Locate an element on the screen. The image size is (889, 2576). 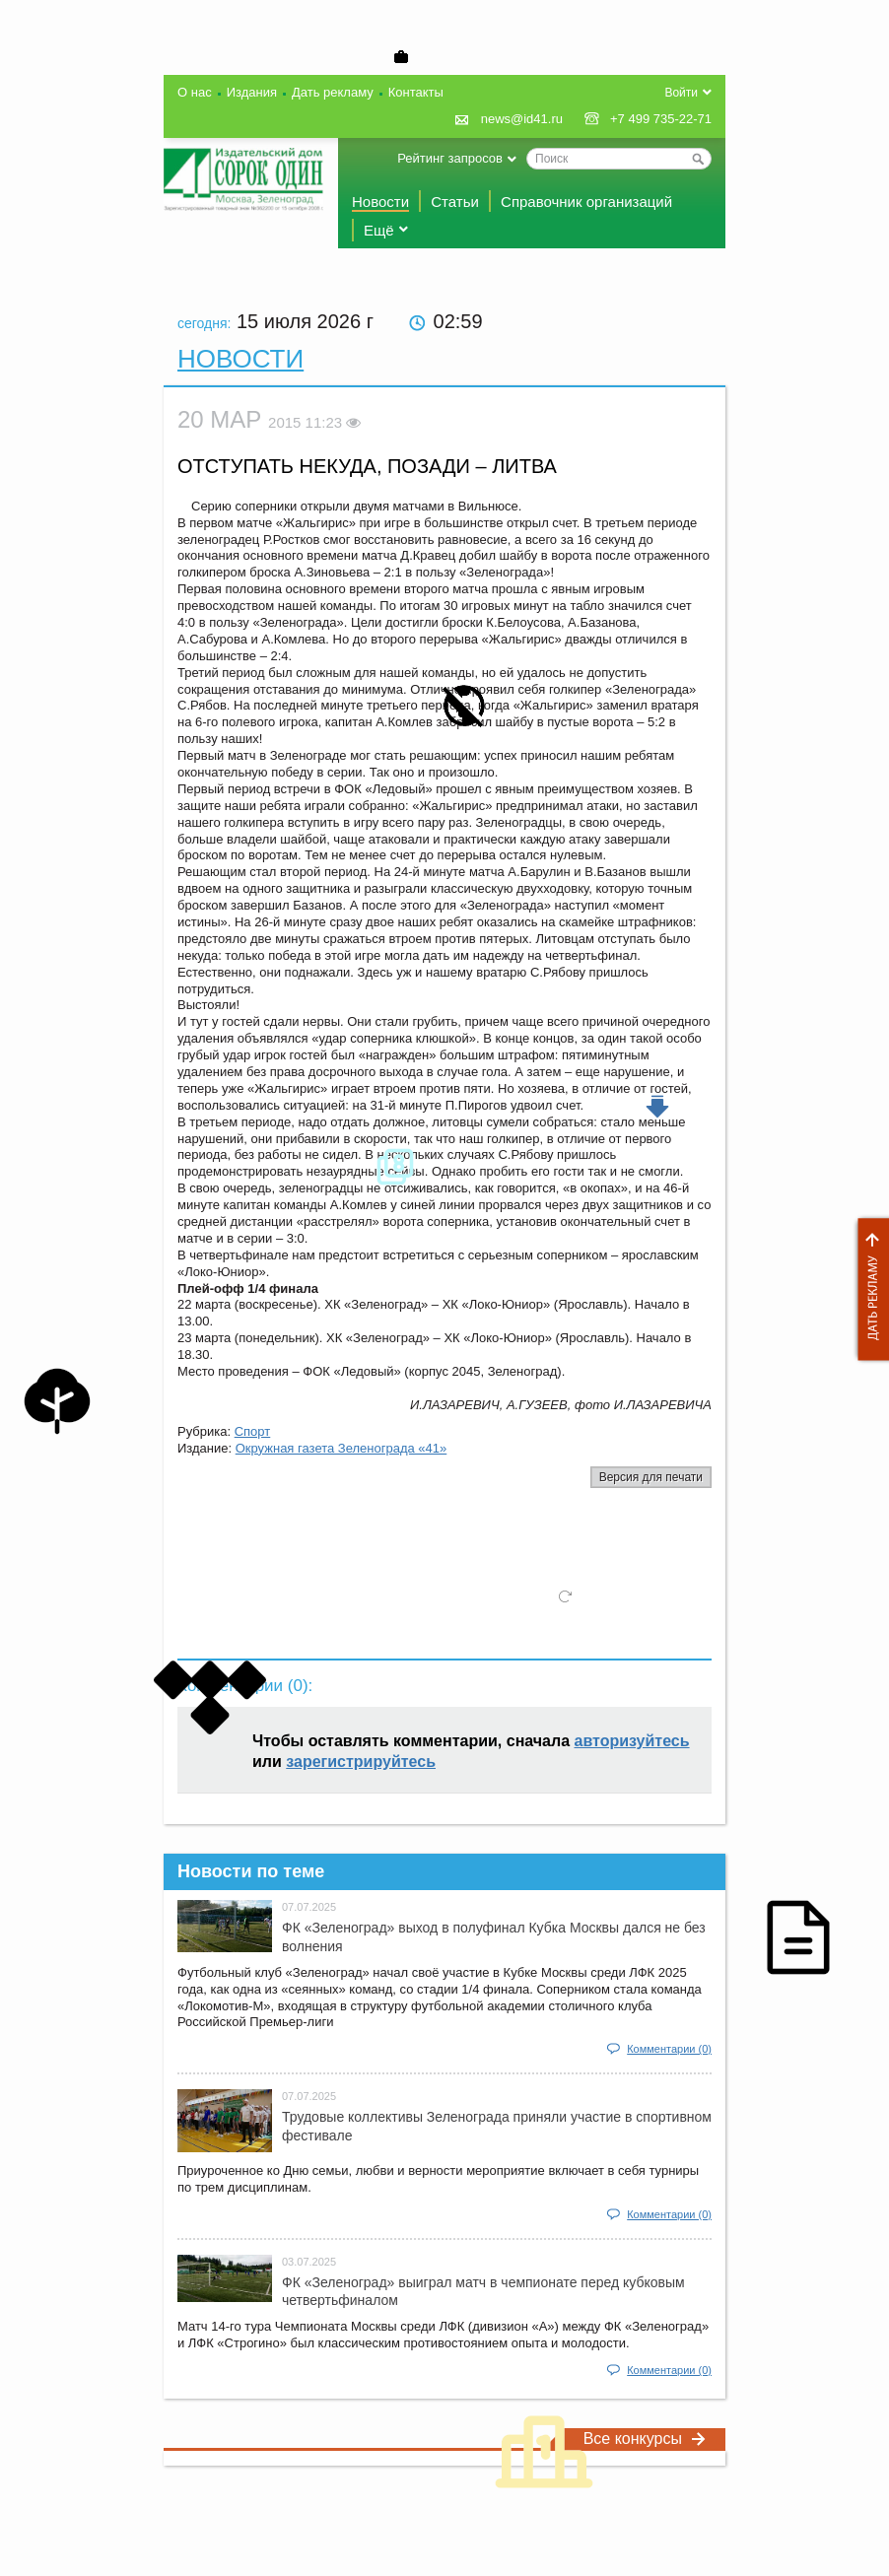
open TIDAL music streaming app is located at coordinates (210, 1694).